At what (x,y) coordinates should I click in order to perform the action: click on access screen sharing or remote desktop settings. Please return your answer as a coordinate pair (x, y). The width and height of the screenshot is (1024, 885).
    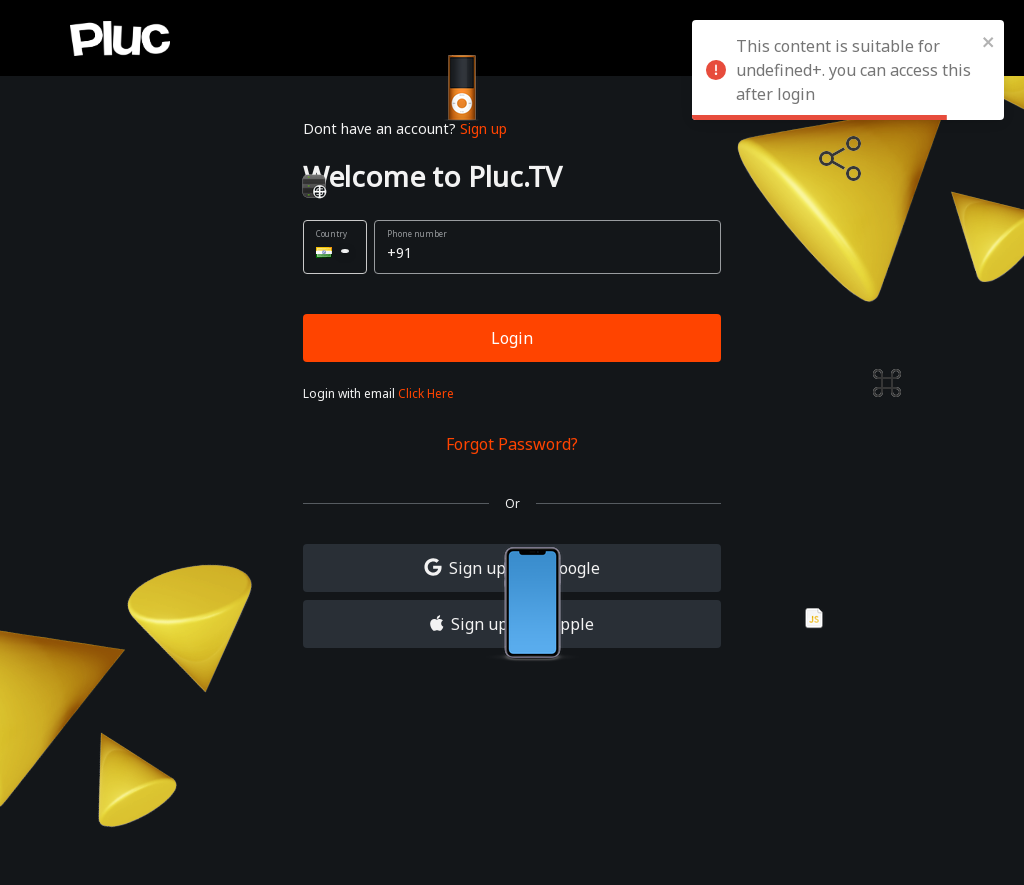
    Looking at the image, I should click on (840, 160).